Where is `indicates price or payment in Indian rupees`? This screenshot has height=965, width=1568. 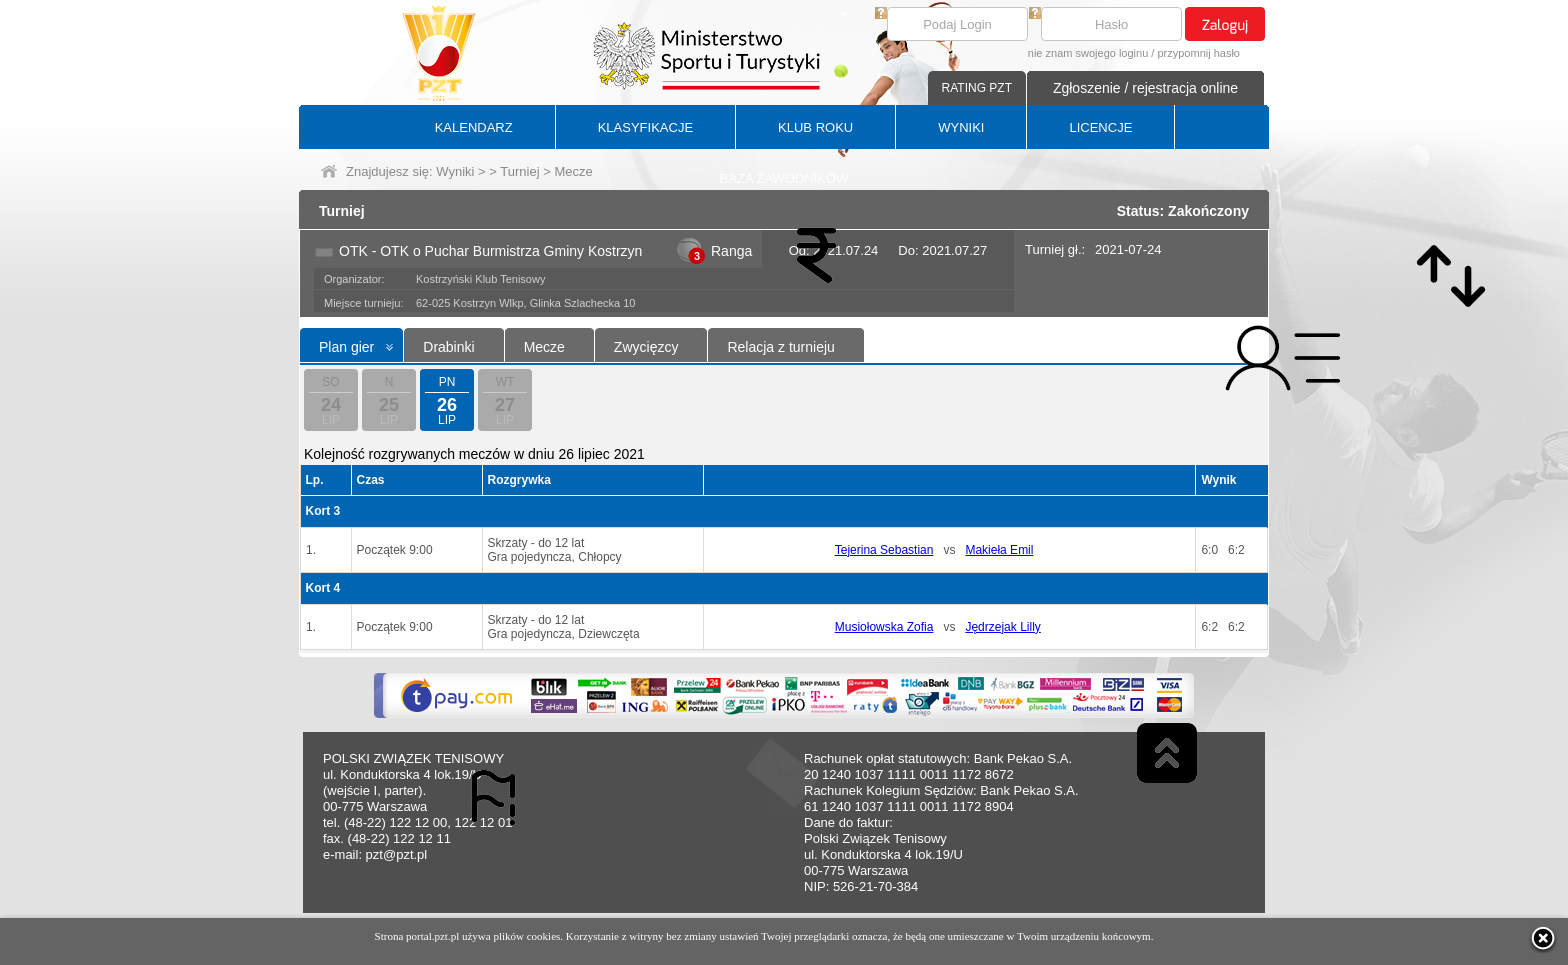
indicates price or payment in Indian rupees is located at coordinates (816, 255).